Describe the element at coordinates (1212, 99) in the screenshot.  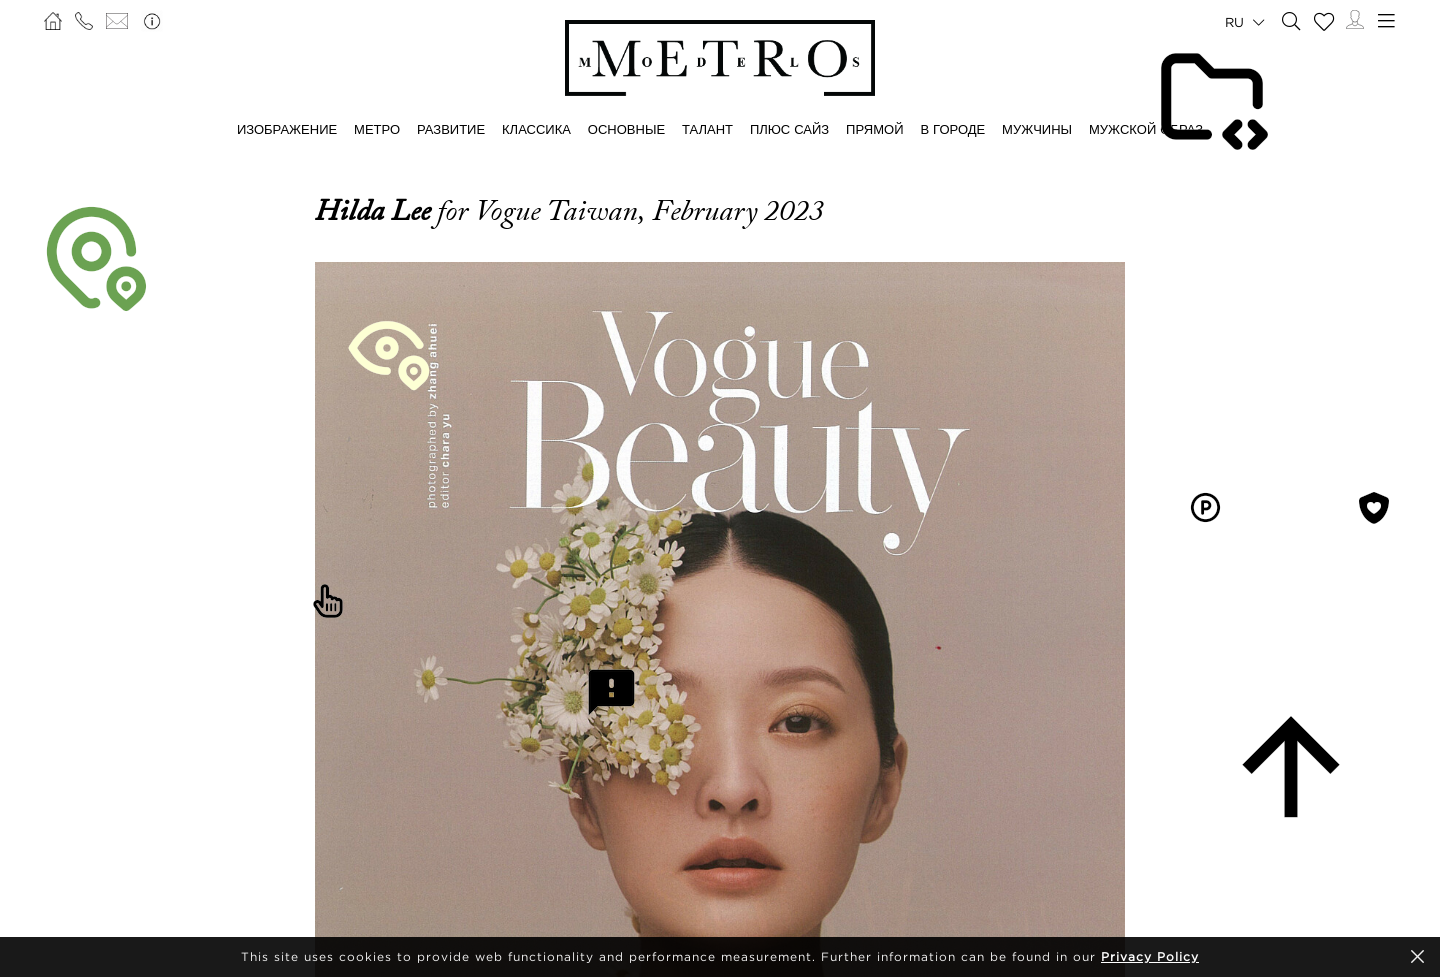
I see `open code projects folder` at that location.